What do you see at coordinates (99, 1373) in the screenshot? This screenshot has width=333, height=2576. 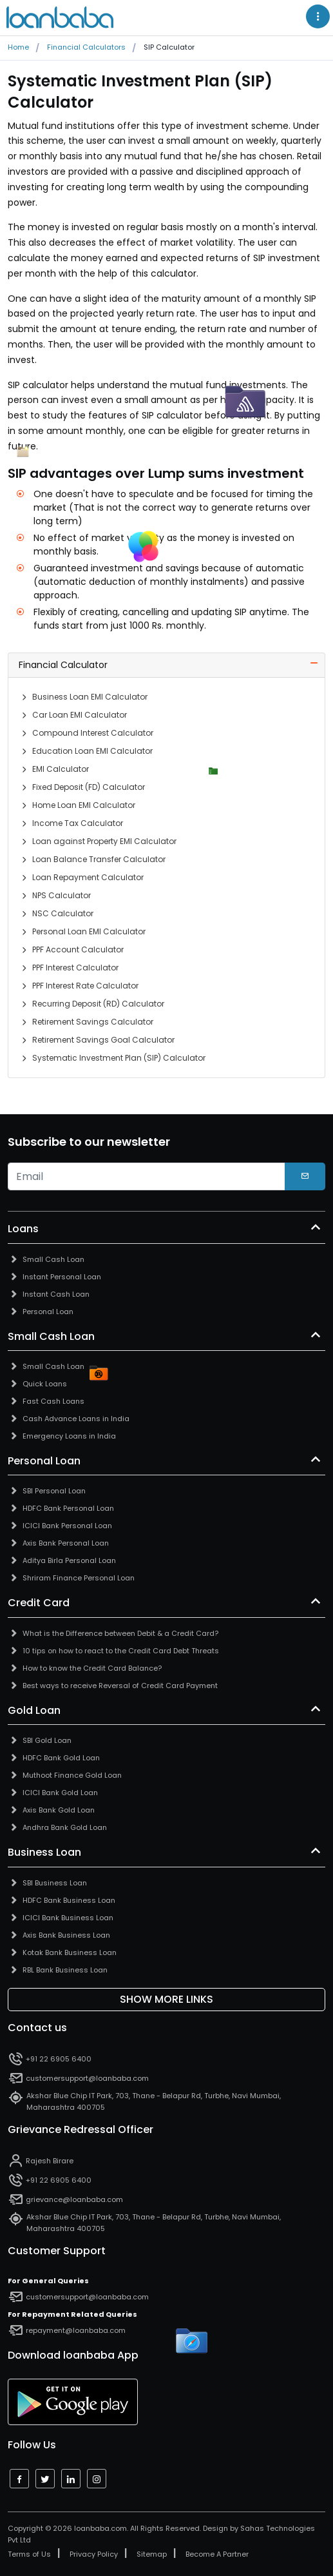 I see `open folder containing rust programming projects` at bounding box center [99, 1373].